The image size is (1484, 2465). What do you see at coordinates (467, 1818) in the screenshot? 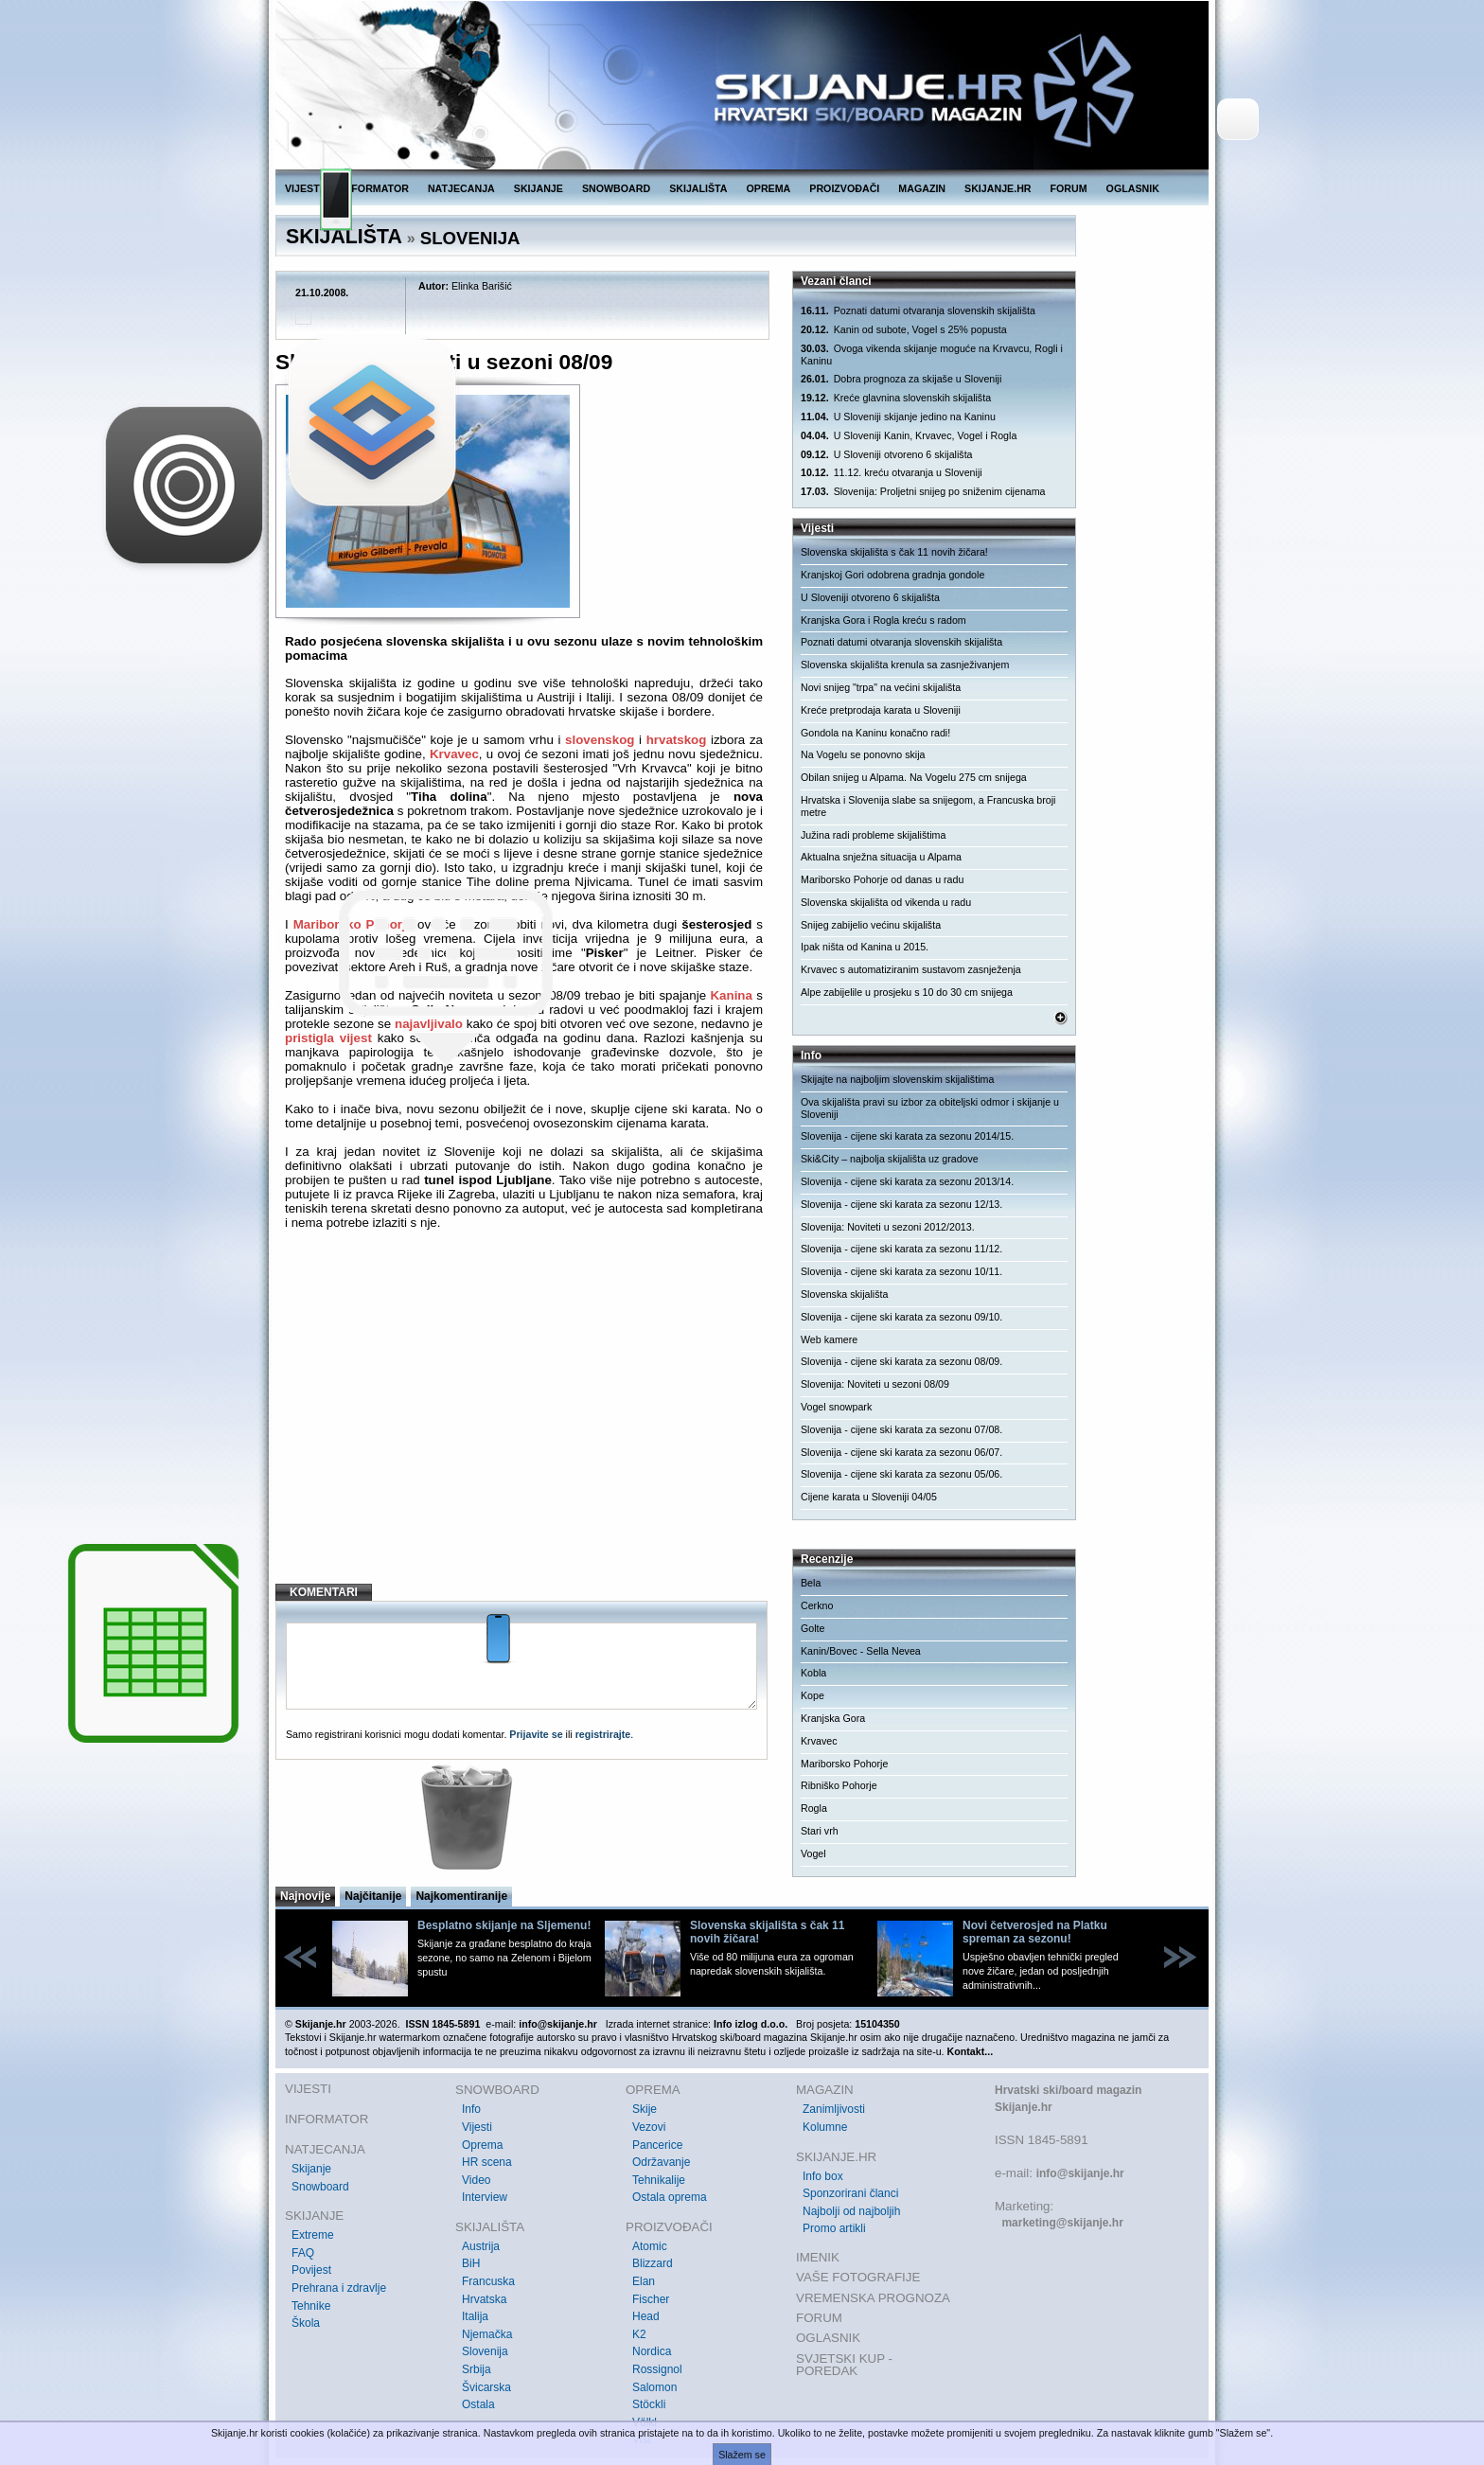
I see `trash bin containing items ready to be emptied` at bounding box center [467, 1818].